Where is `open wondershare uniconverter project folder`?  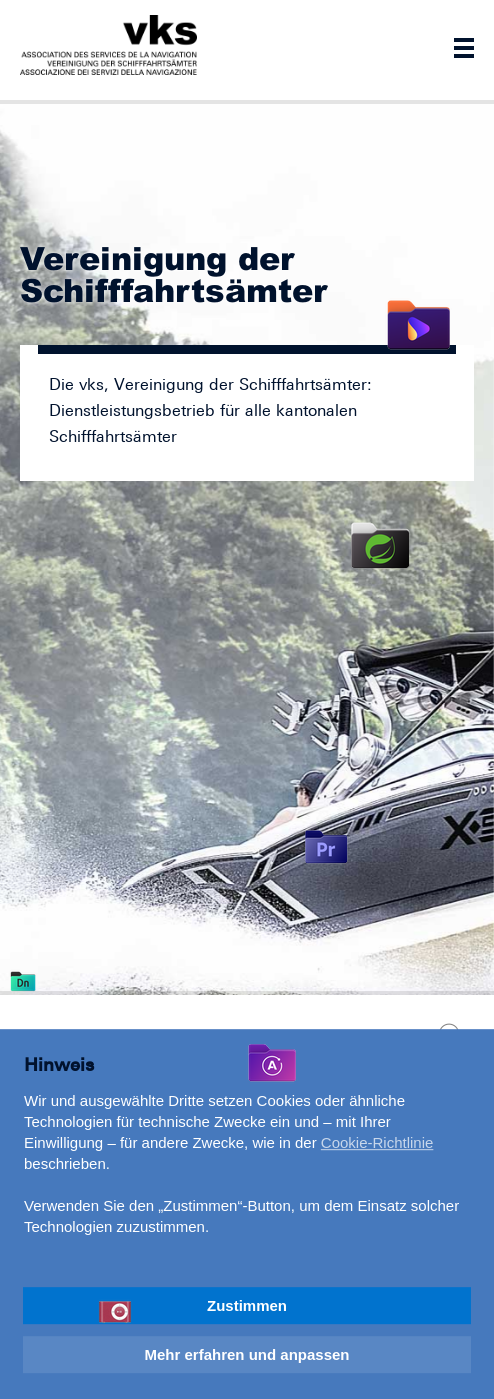 open wondershare uniconverter project folder is located at coordinates (418, 326).